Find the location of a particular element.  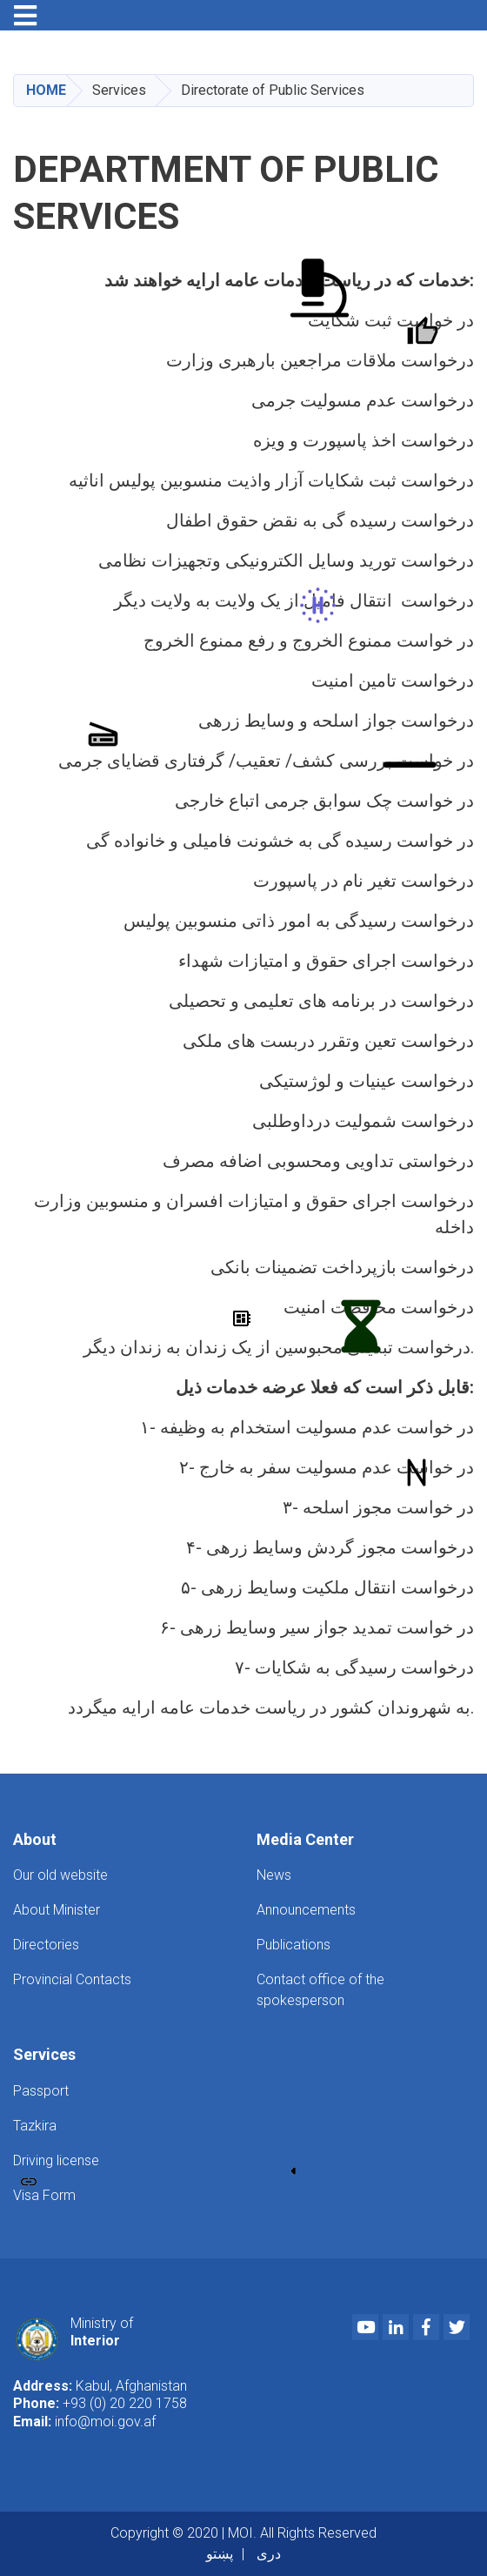

access developer or hardware settings is located at coordinates (242, 1318).